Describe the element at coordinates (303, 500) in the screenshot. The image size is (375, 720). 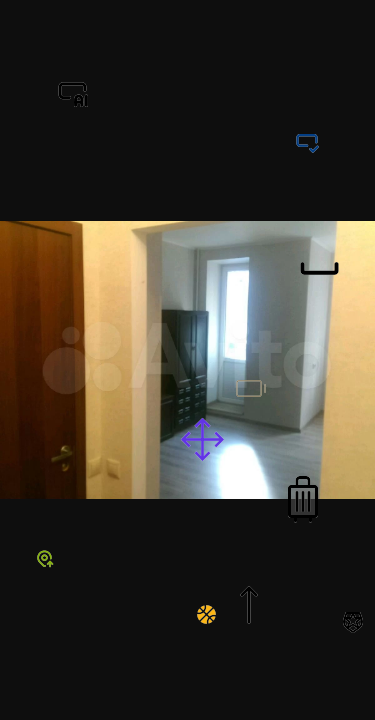
I see `access travel or trip planning features` at that location.